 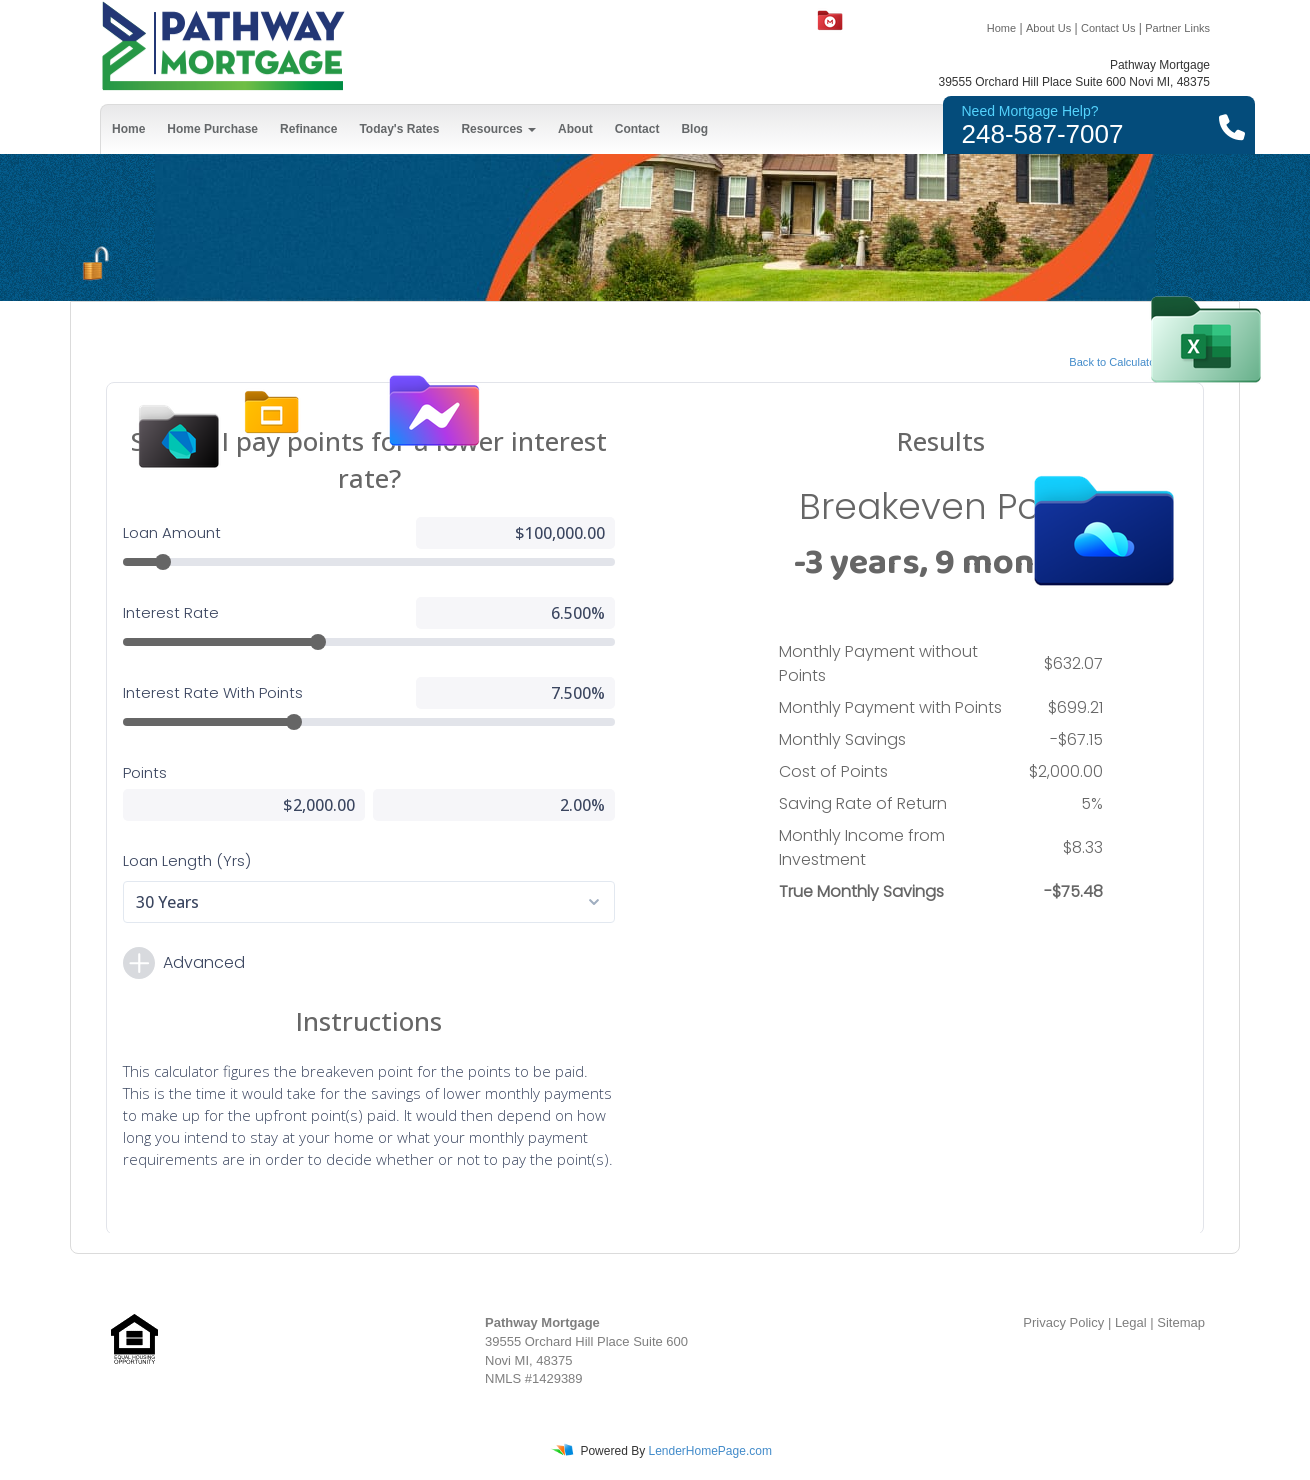 What do you see at coordinates (271, 413) in the screenshot?
I see `open folder containing google slides files` at bounding box center [271, 413].